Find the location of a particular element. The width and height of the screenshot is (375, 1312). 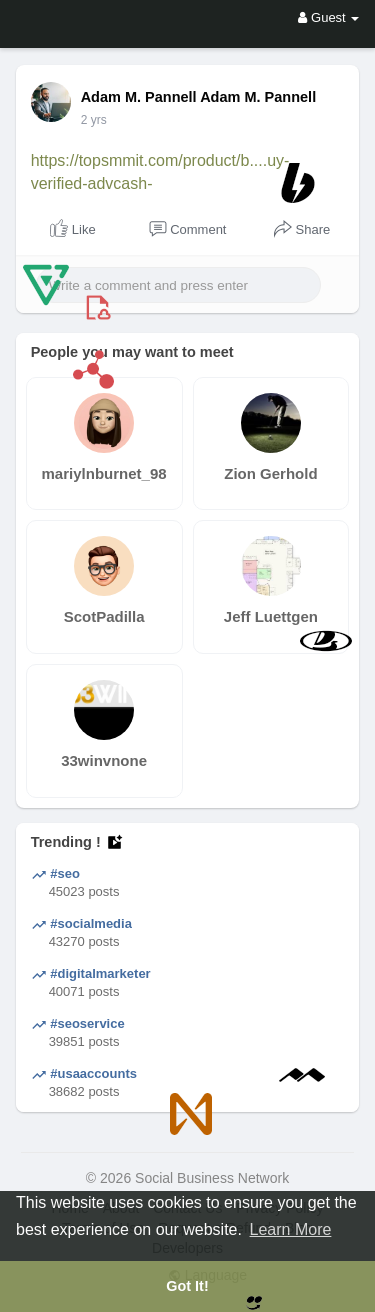

access NEAR Protocol wallet or account is located at coordinates (191, 1114).